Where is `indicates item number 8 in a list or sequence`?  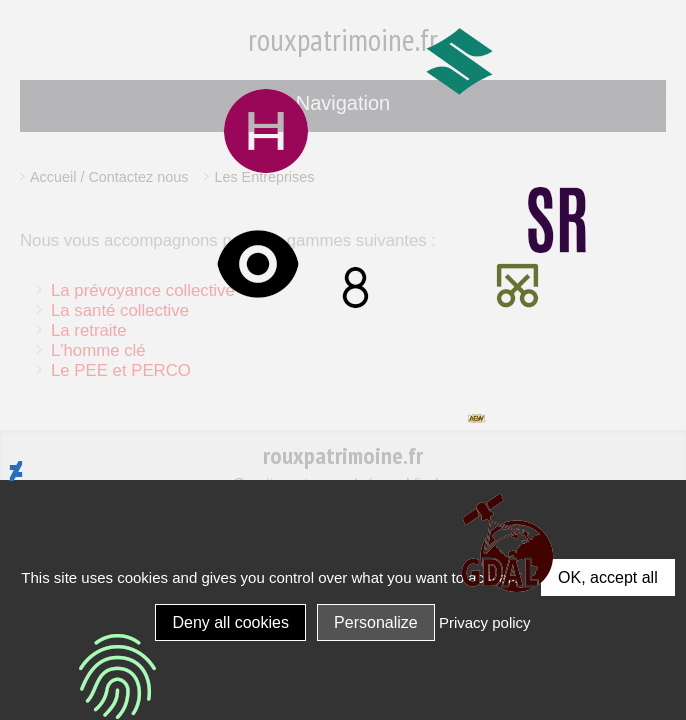
indicates item number 8 in a list or sequence is located at coordinates (355, 287).